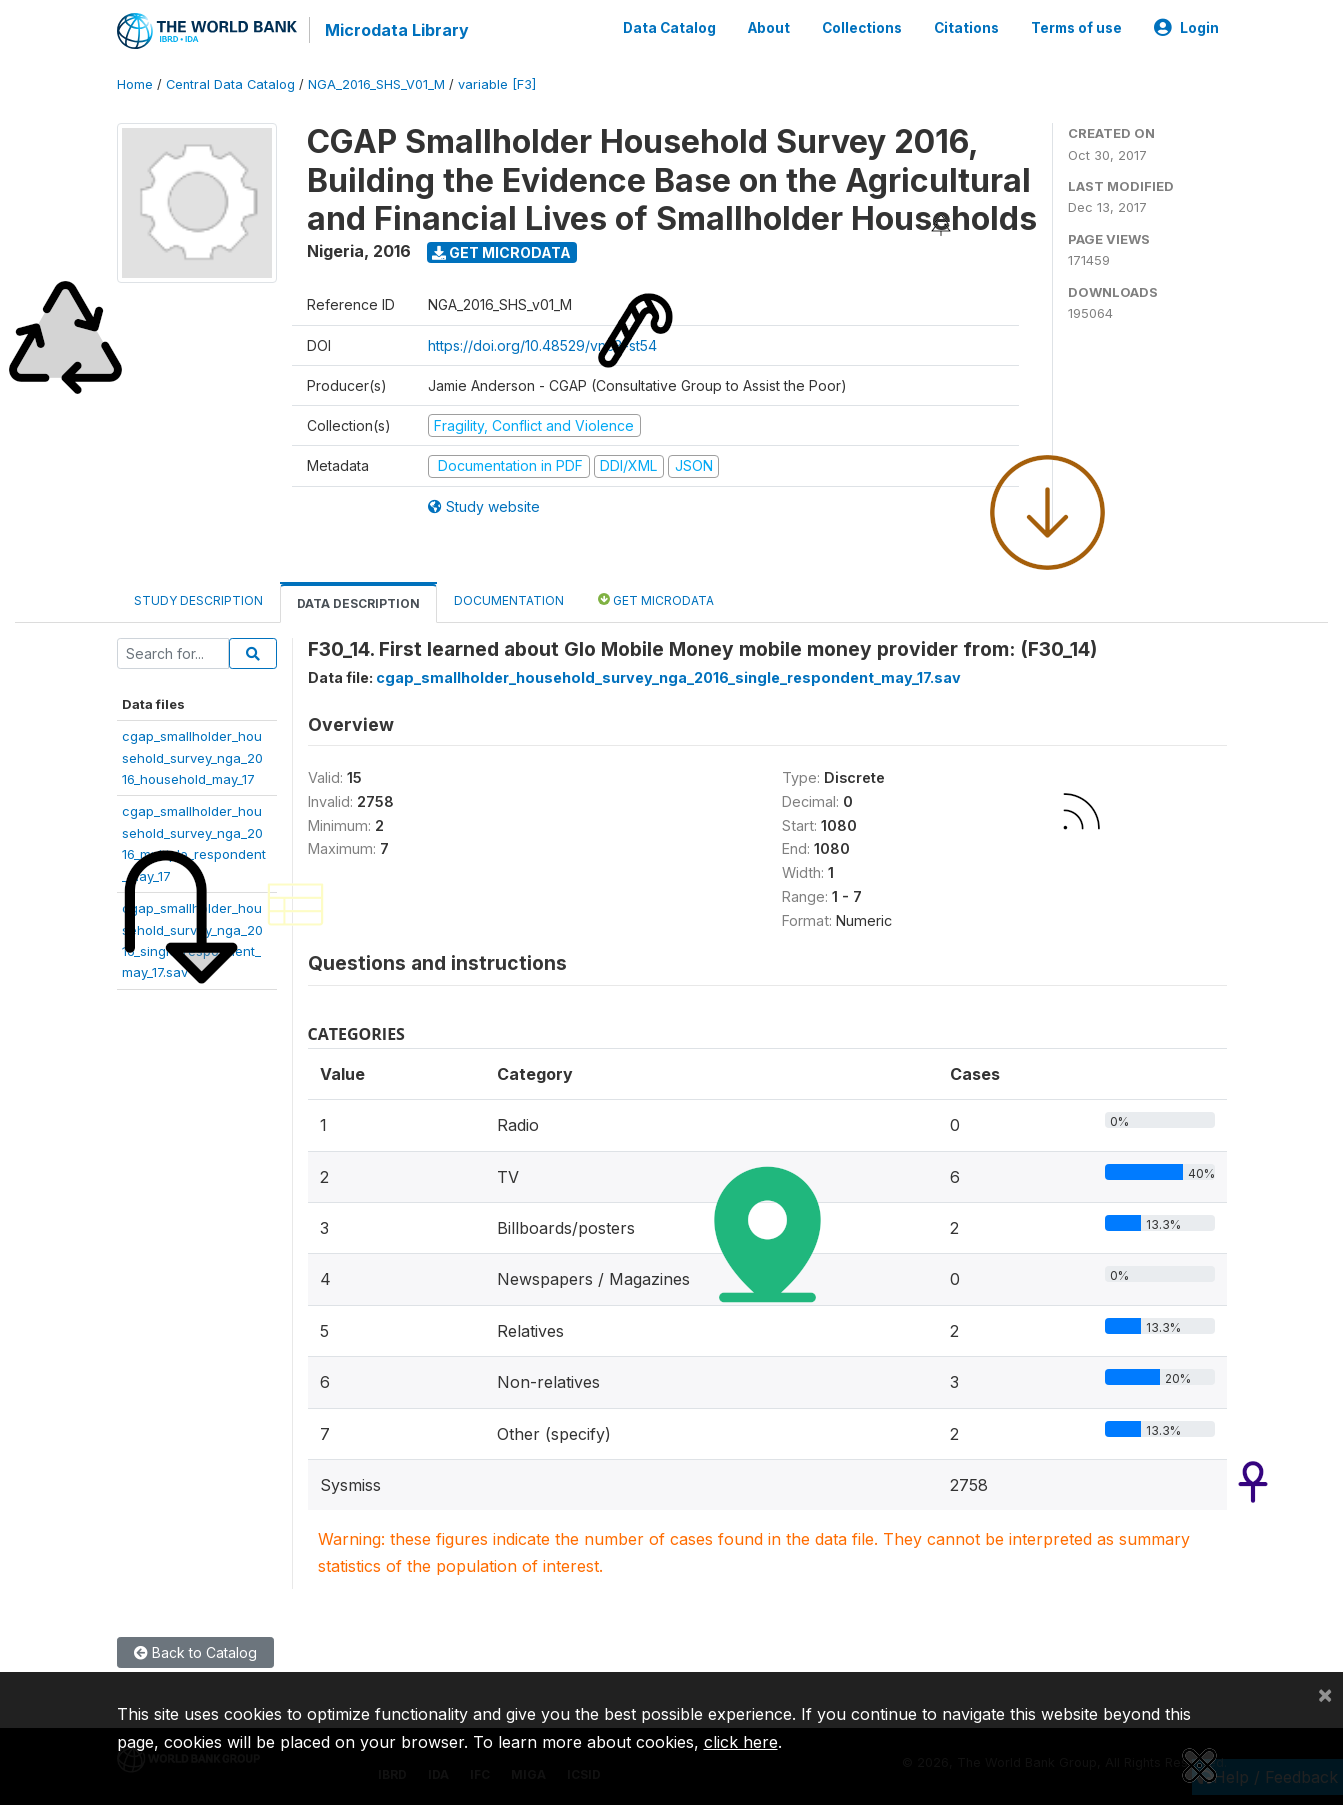  What do you see at coordinates (635, 330) in the screenshot?
I see `indicates holiday or seasonal content` at bounding box center [635, 330].